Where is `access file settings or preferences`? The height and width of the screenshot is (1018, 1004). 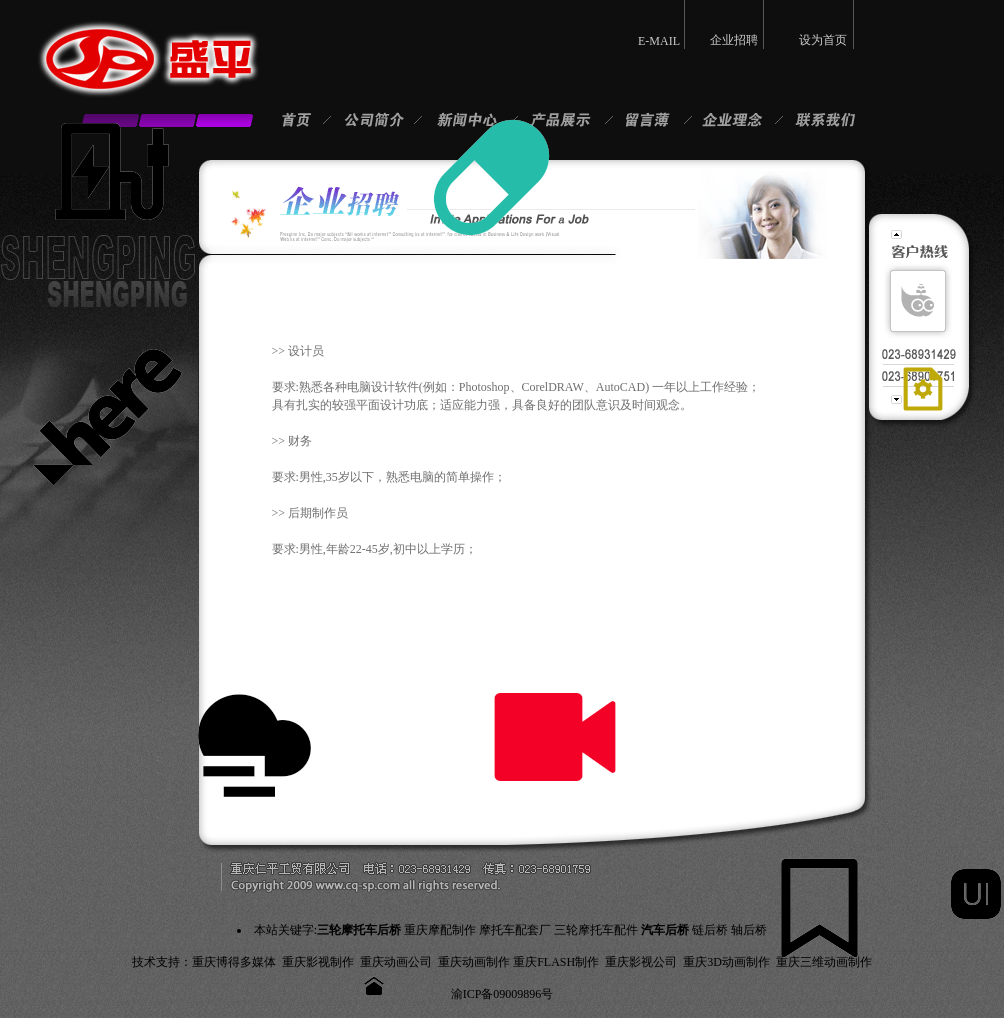
access file settings or preferences is located at coordinates (923, 389).